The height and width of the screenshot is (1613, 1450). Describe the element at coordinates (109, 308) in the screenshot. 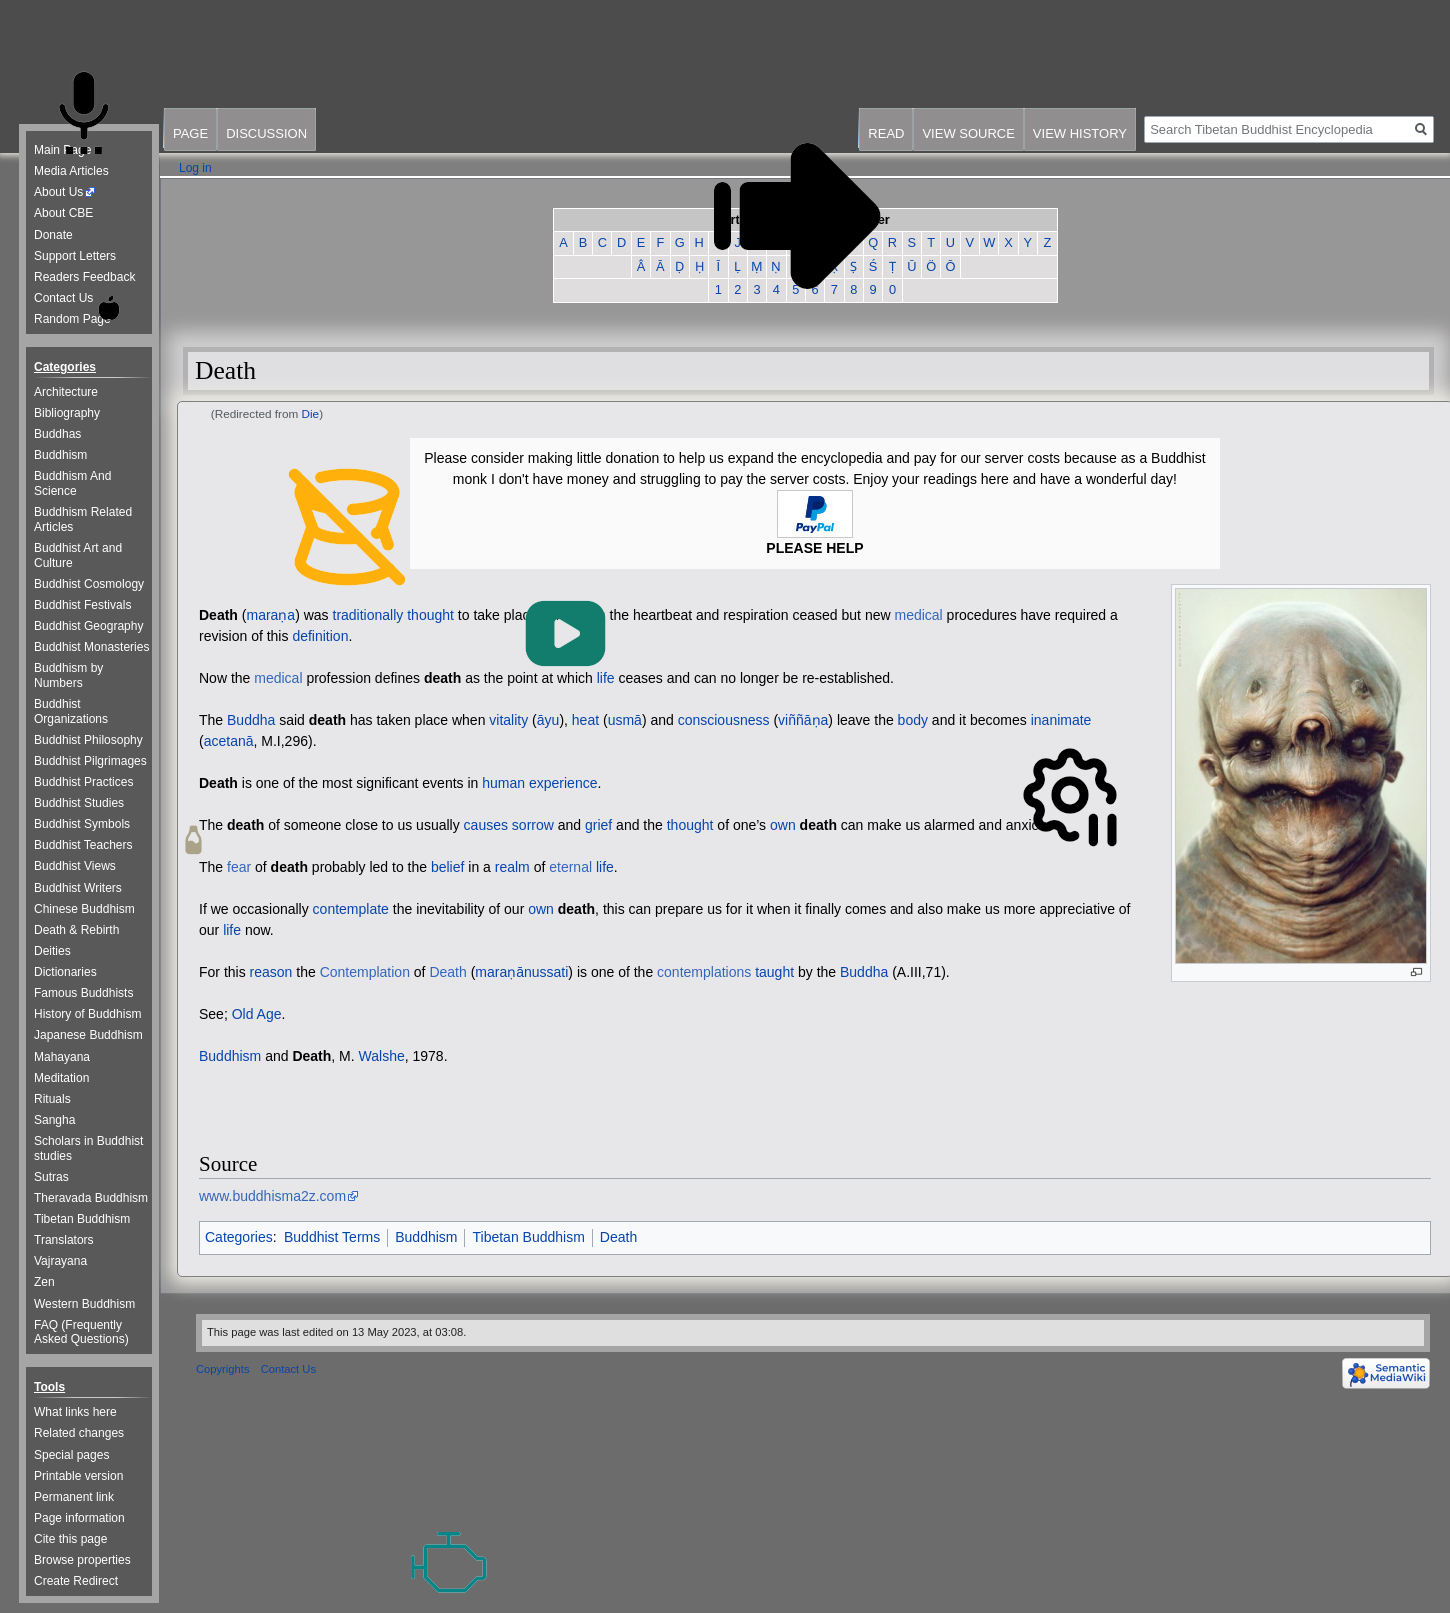

I see `access health or nutrition features` at that location.